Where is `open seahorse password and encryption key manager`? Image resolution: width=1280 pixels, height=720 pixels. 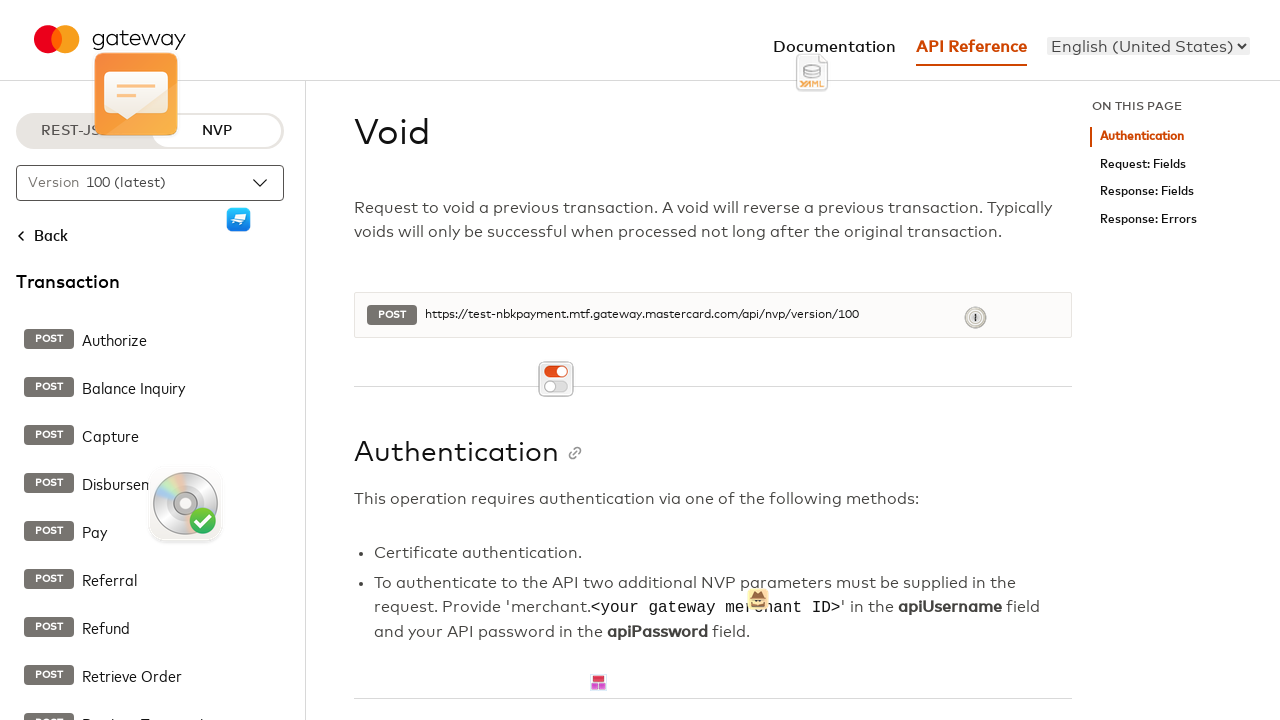
open seahorse password and encryption key manager is located at coordinates (975, 317).